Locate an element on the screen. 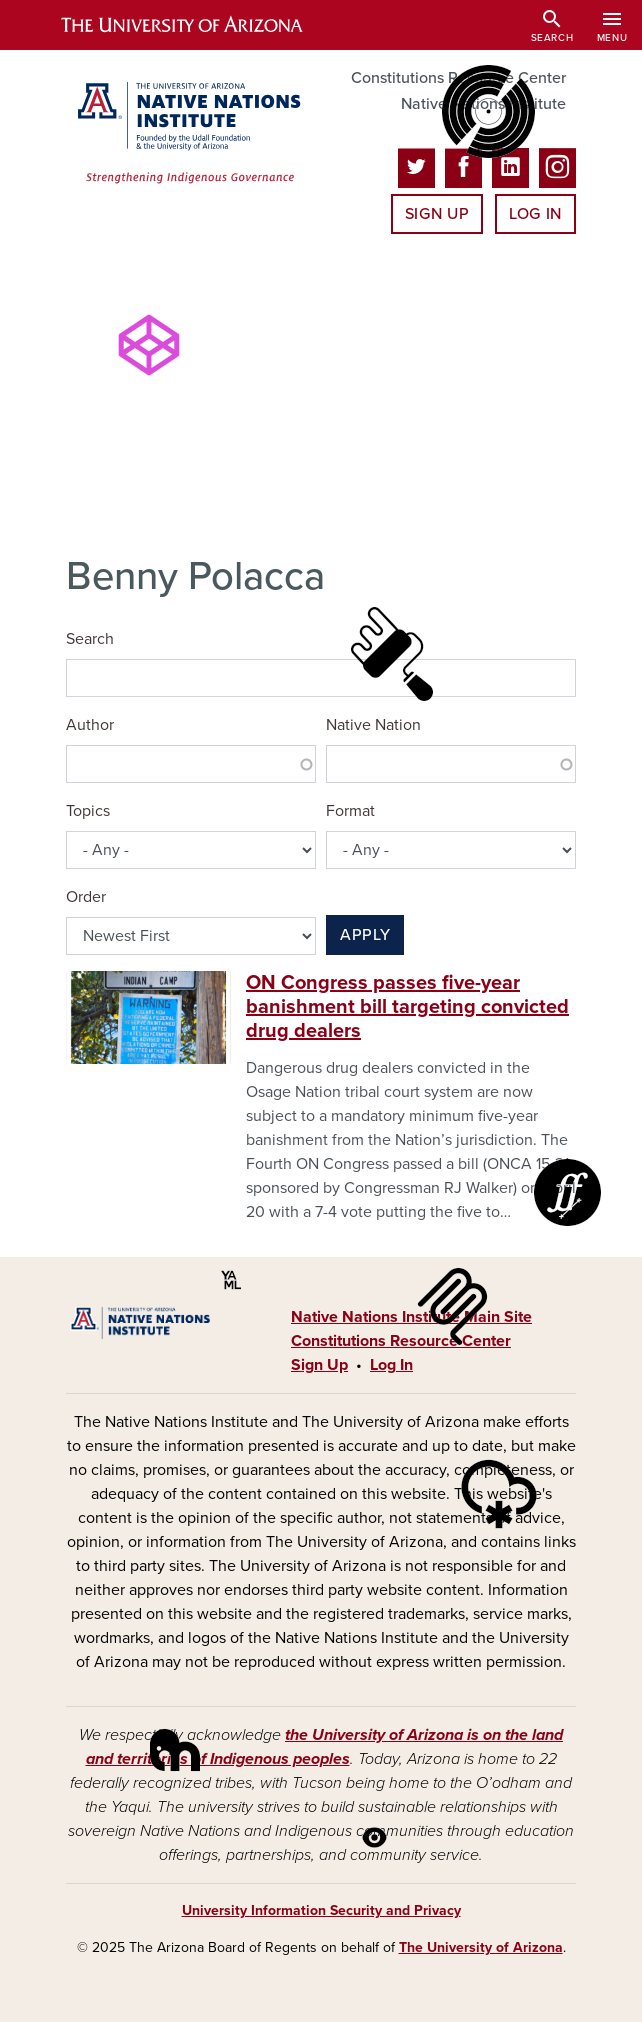 The image size is (642, 2022). model context protocol (MCP) logo is located at coordinates (452, 1306).